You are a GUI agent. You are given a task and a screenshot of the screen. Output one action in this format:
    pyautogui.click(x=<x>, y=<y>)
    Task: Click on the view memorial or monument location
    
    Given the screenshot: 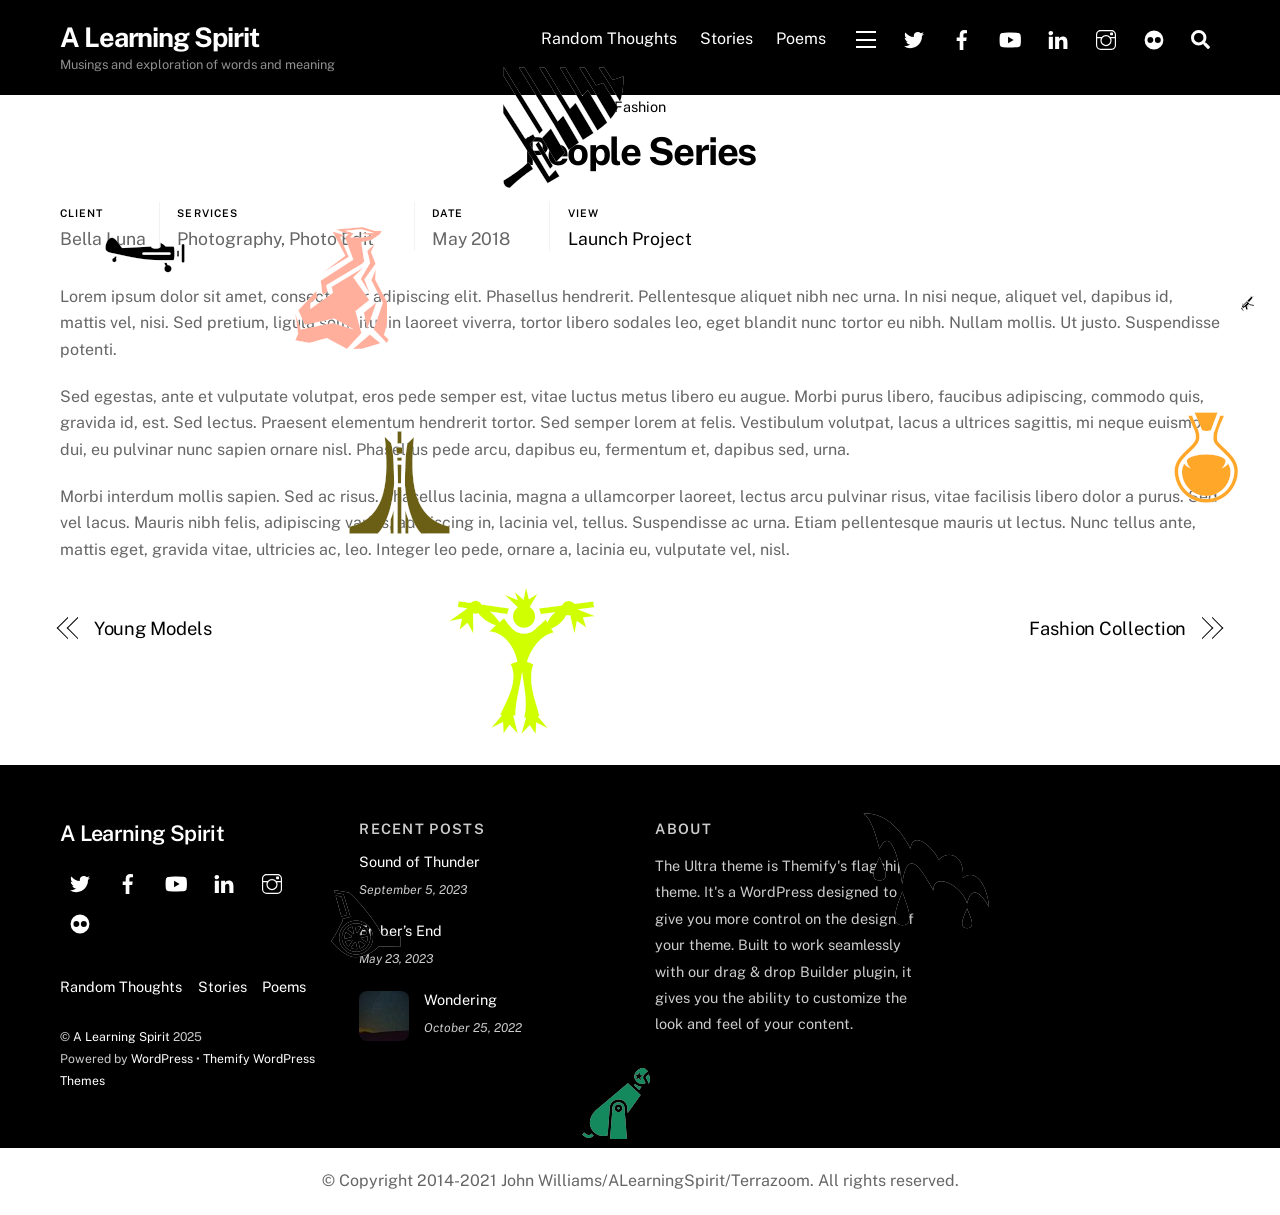 What is the action you would take?
    pyautogui.click(x=399, y=482)
    